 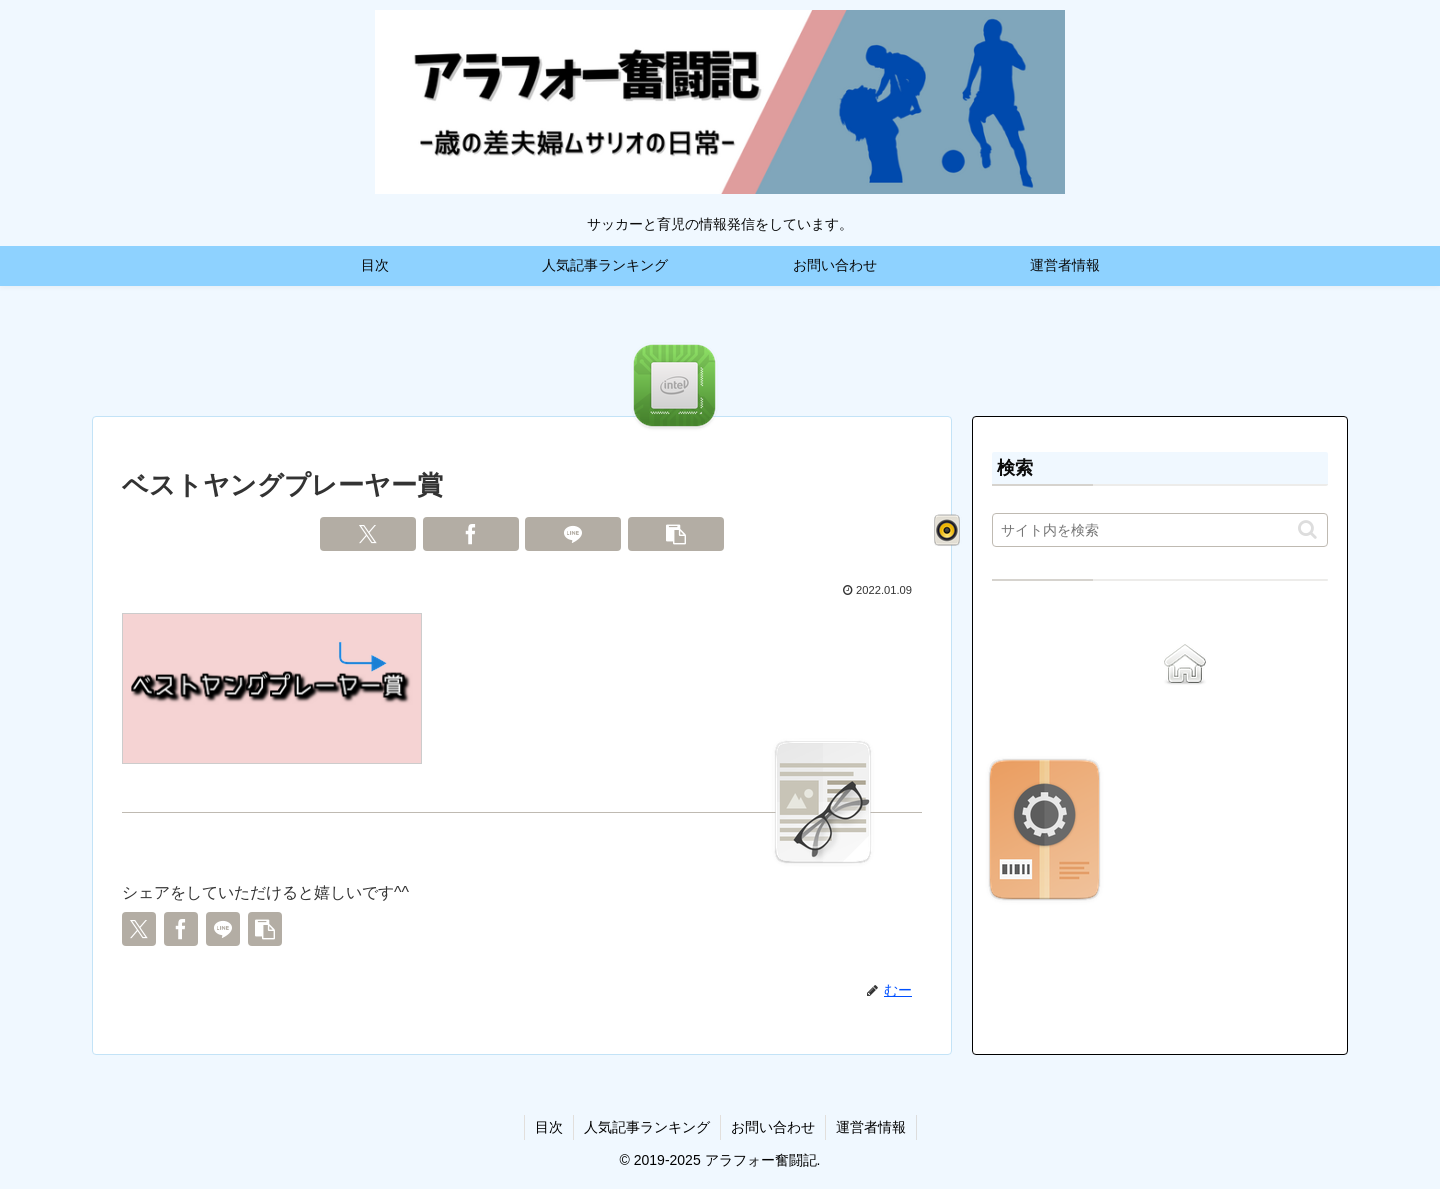 What do you see at coordinates (363, 656) in the screenshot?
I see `forward an email message` at bounding box center [363, 656].